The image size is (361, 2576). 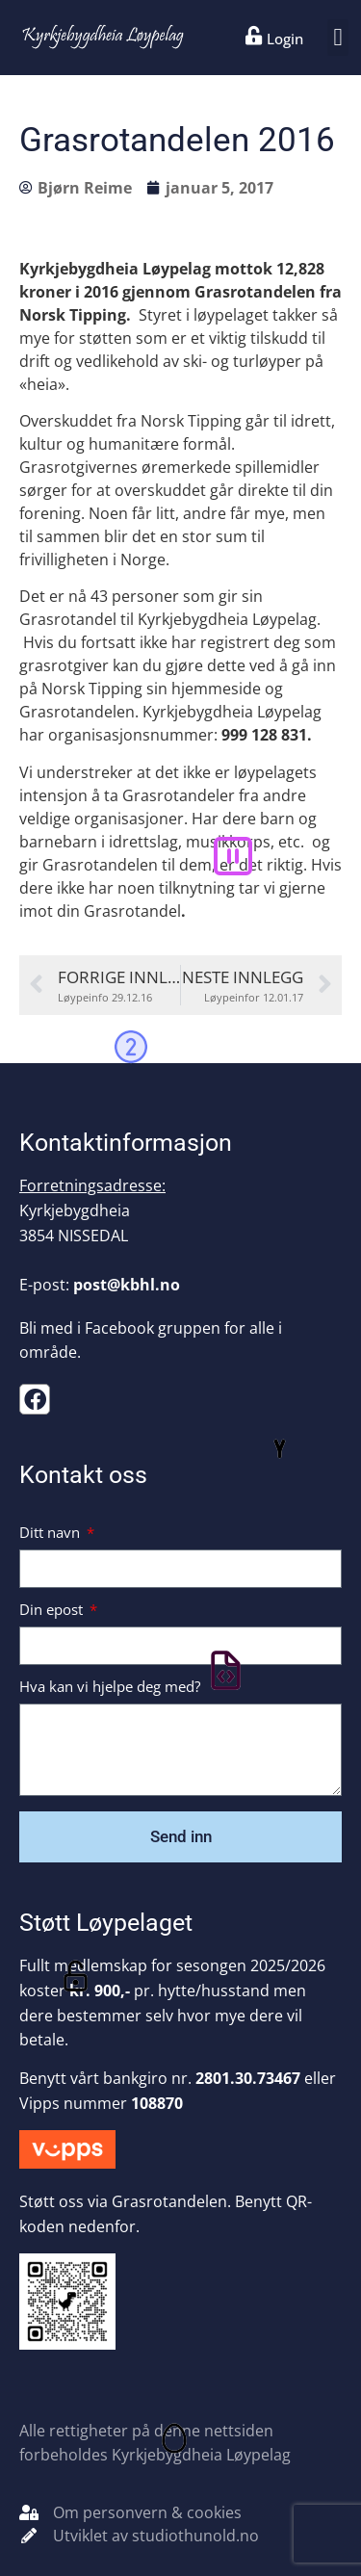 I want to click on view source code file, so click(x=225, y=1670).